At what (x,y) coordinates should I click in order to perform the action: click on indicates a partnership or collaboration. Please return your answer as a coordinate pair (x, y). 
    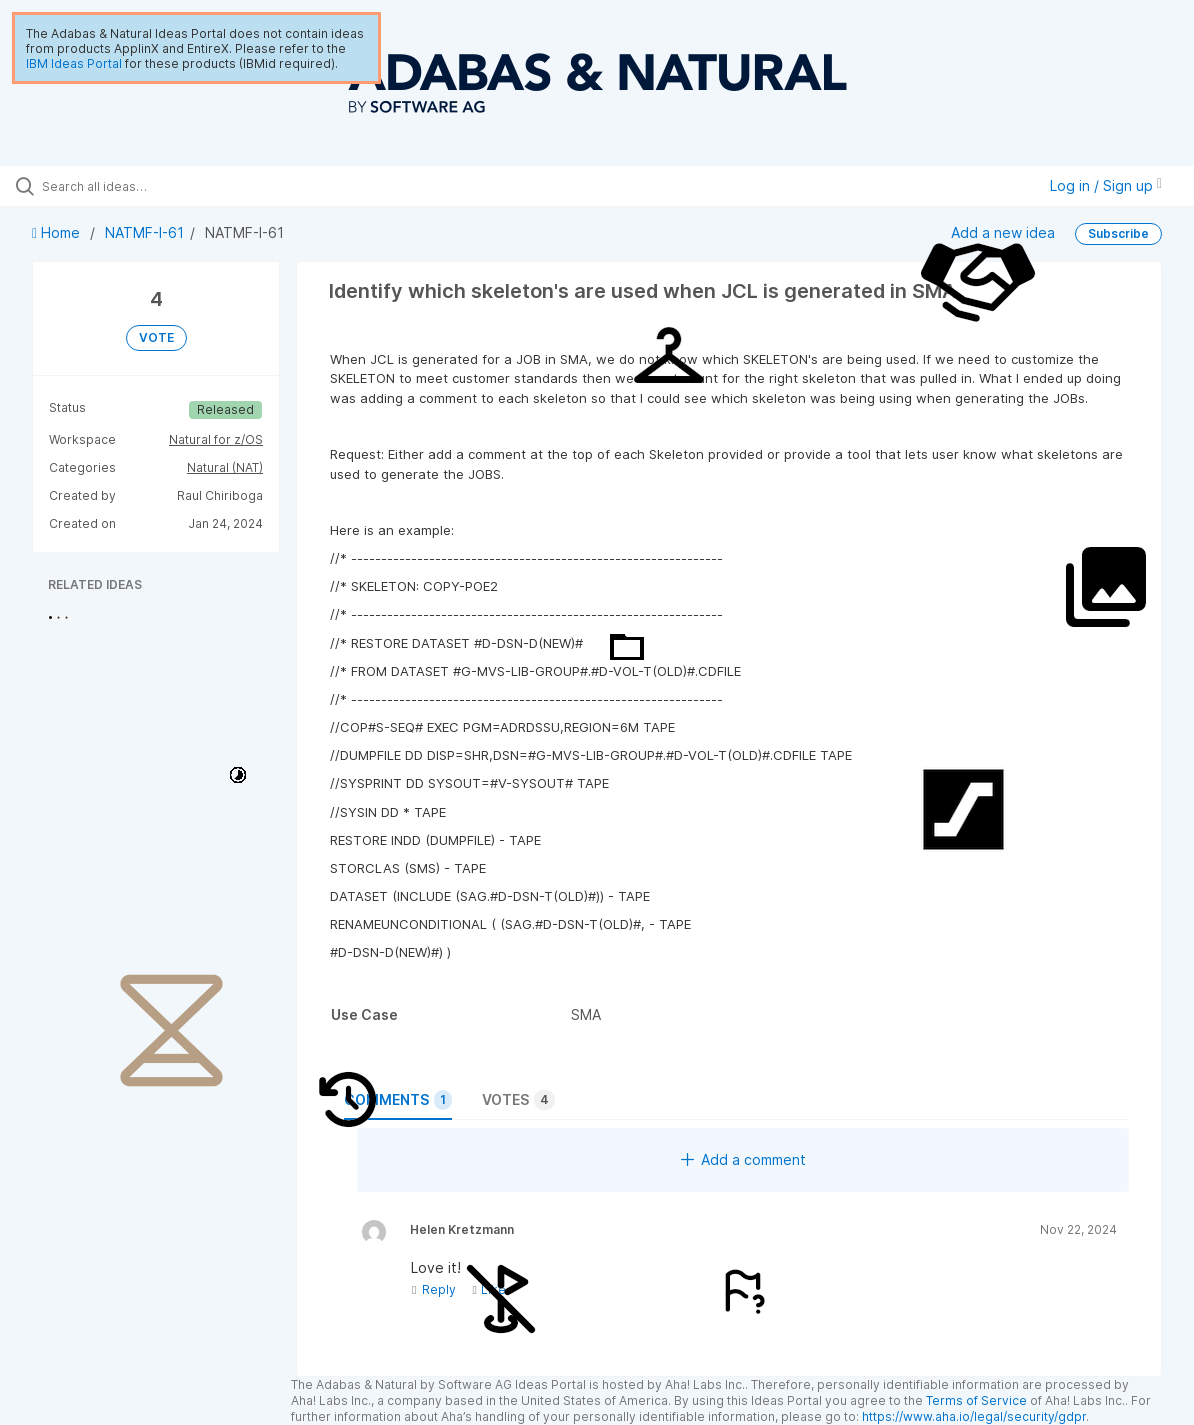
    Looking at the image, I should click on (978, 279).